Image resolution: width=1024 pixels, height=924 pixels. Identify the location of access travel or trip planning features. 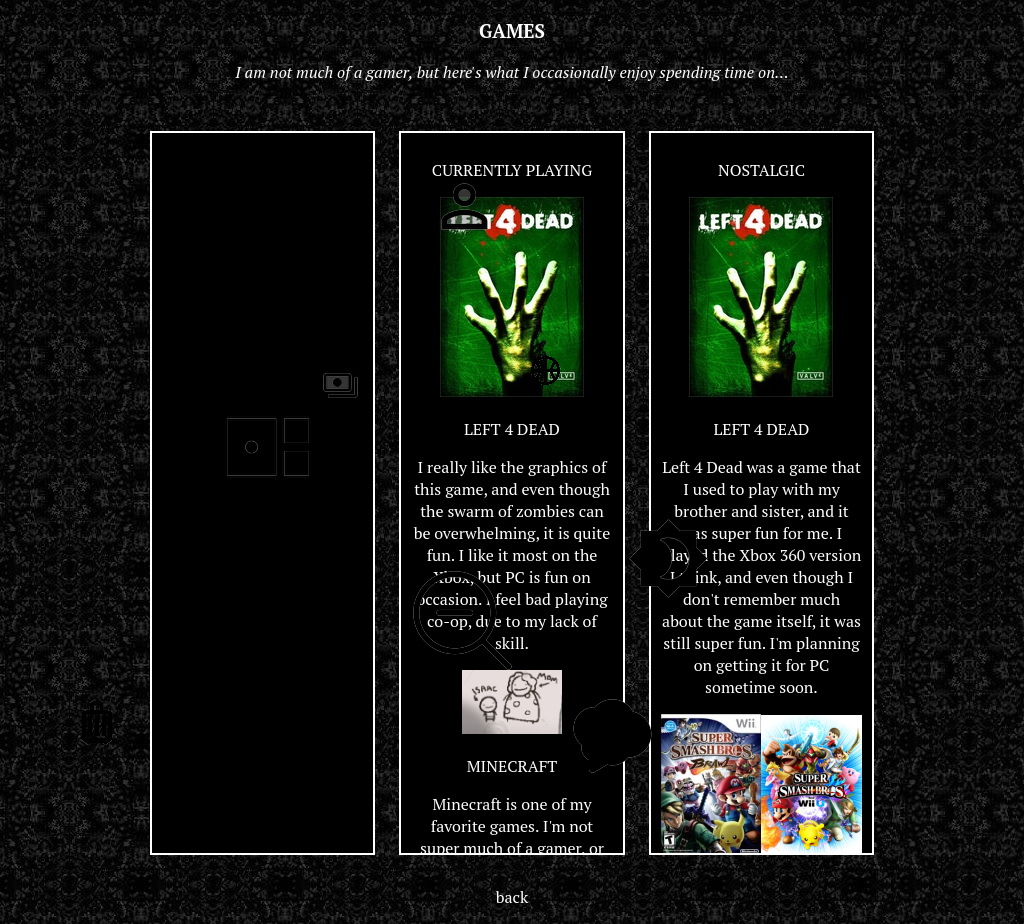
(97, 723).